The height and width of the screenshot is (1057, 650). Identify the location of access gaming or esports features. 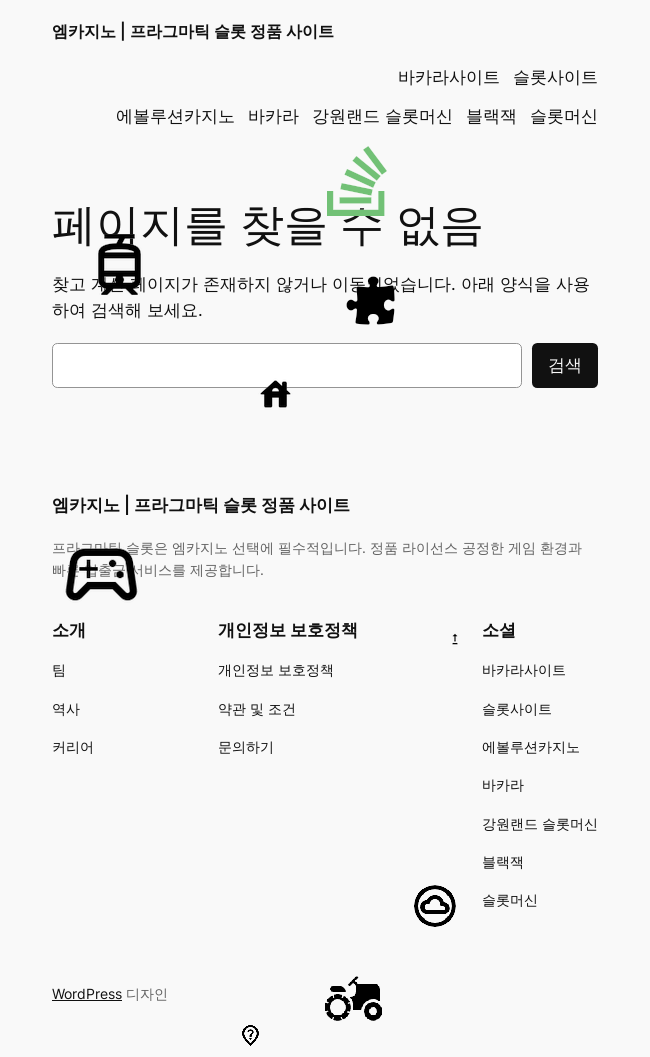
(101, 574).